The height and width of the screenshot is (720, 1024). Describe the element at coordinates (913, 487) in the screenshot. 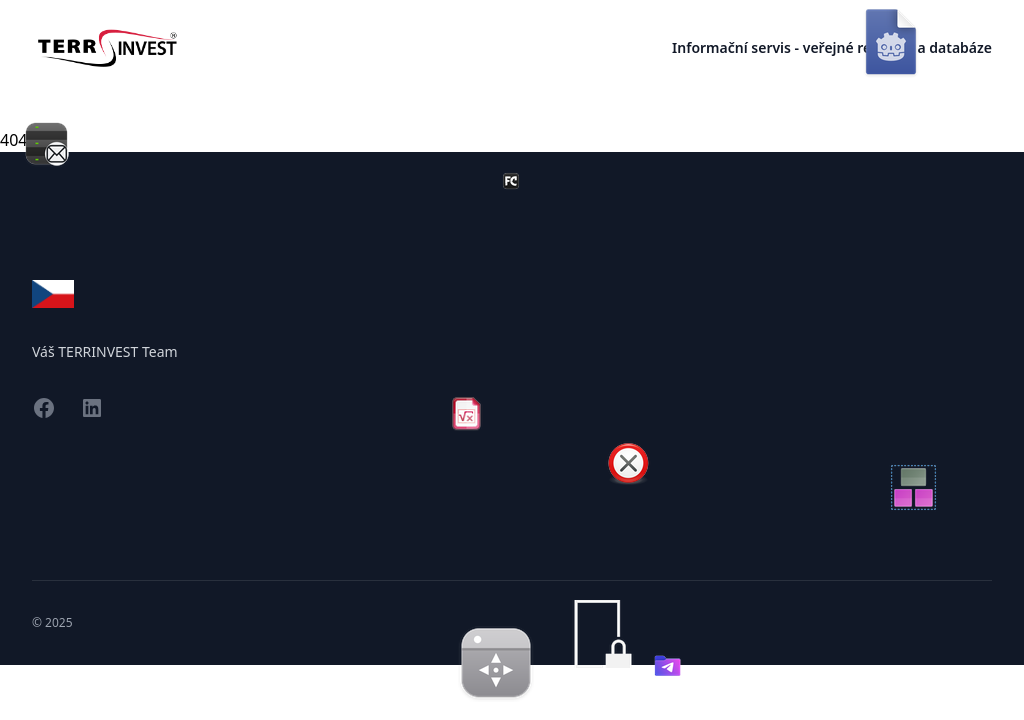

I see `select all items in the current view` at that location.